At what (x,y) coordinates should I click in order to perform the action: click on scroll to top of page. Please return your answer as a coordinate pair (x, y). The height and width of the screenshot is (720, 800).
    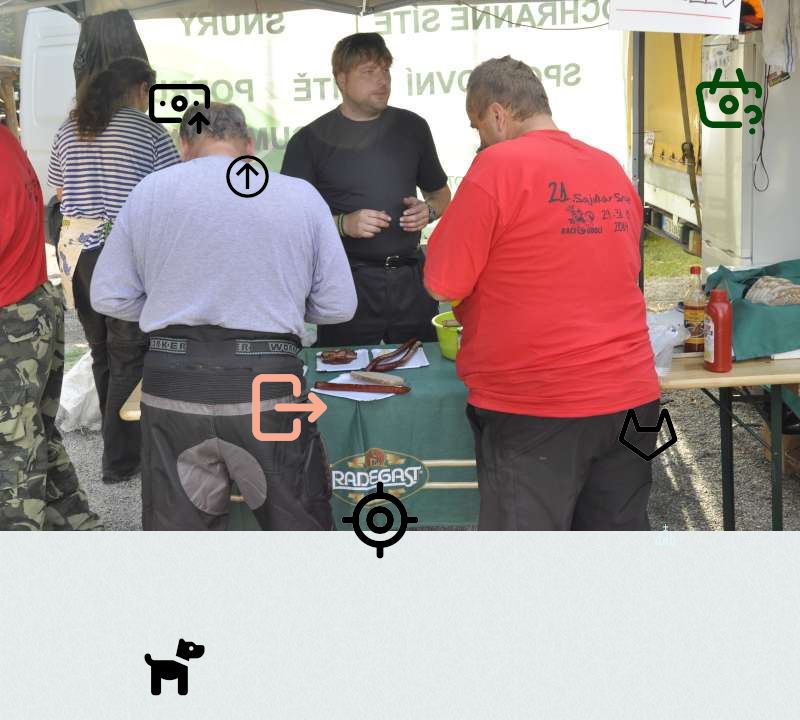
    Looking at the image, I should click on (247, 176).